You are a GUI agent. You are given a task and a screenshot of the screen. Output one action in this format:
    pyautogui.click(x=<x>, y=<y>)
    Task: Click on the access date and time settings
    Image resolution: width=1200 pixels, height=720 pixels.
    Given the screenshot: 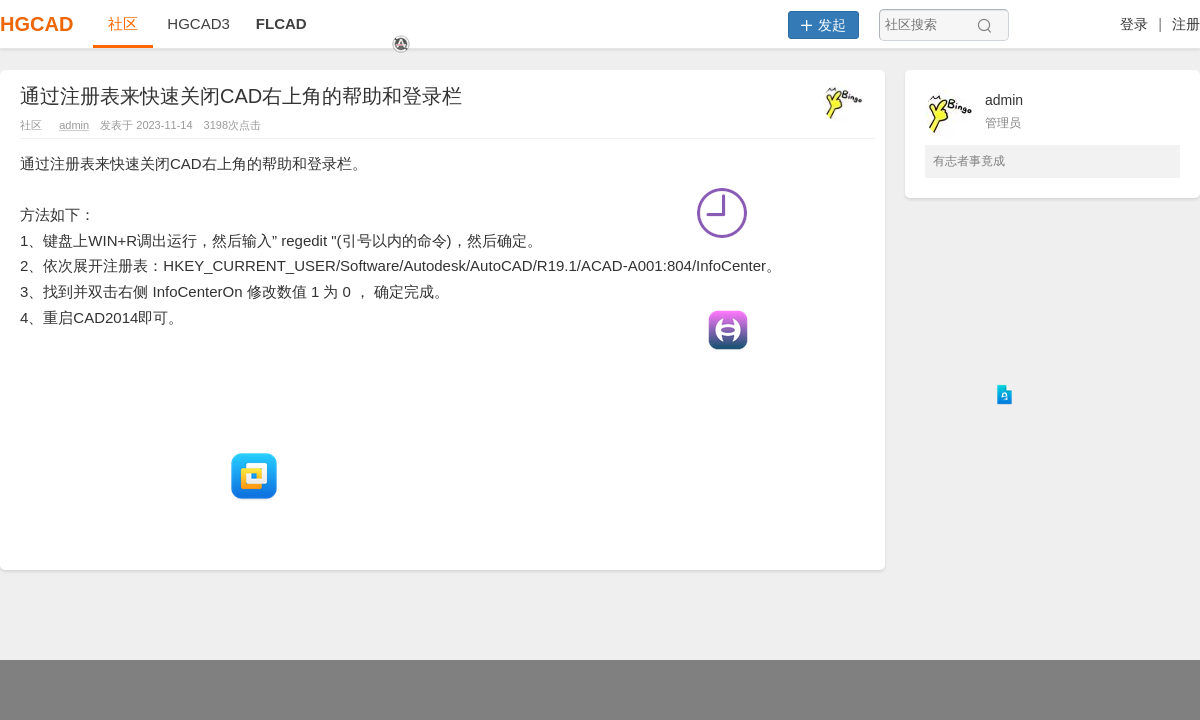 What is the action you would take?
    pyautogui.click(x=722, y=213)
    